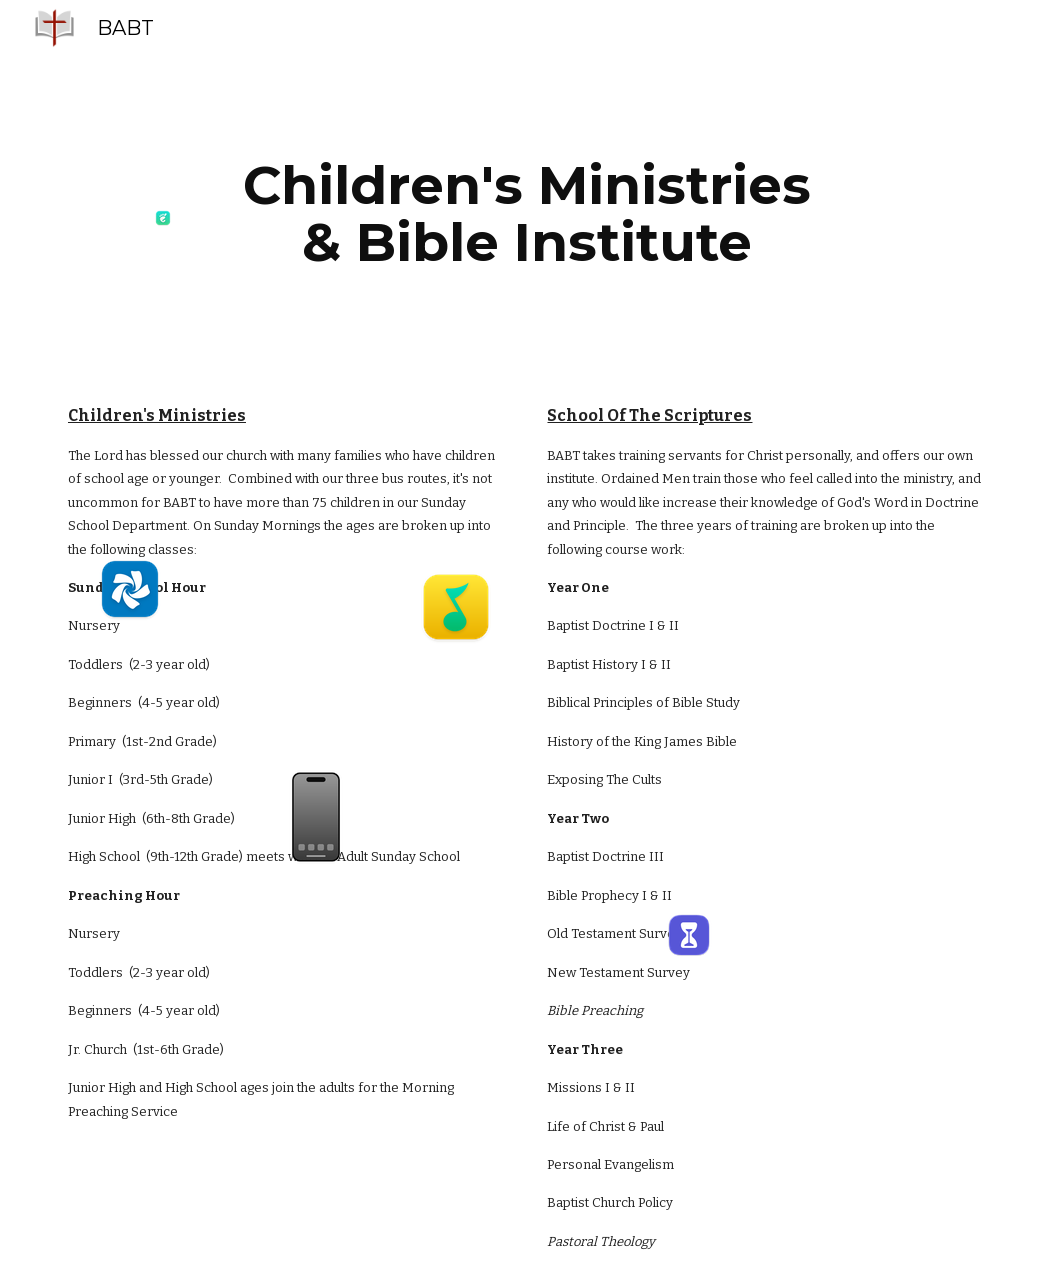 The width and height of the screenshot is (1055, 1285). I want to click on open Screen Time settings, so click(689, 935).